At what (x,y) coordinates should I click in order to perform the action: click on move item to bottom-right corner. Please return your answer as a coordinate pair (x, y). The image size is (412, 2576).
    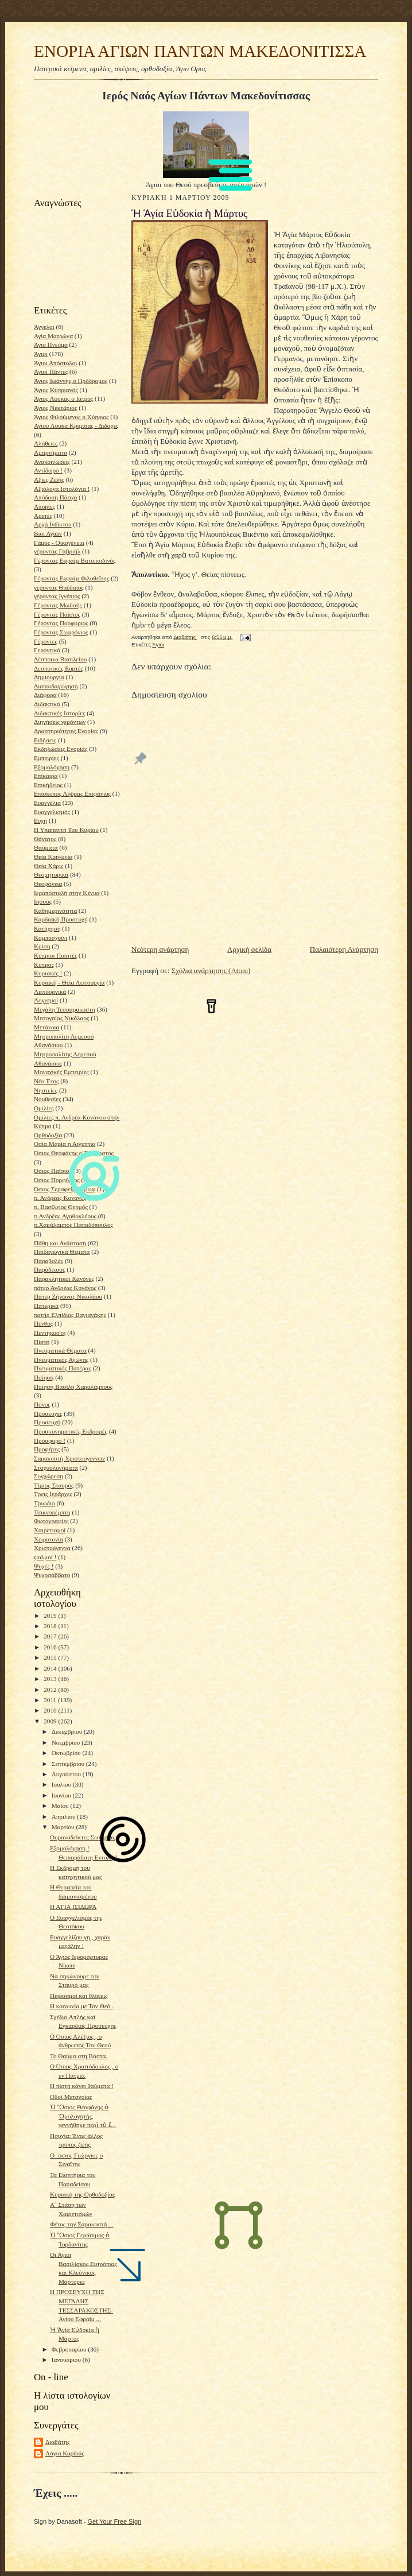
    Looking at the image, I should click on (127, 2267).